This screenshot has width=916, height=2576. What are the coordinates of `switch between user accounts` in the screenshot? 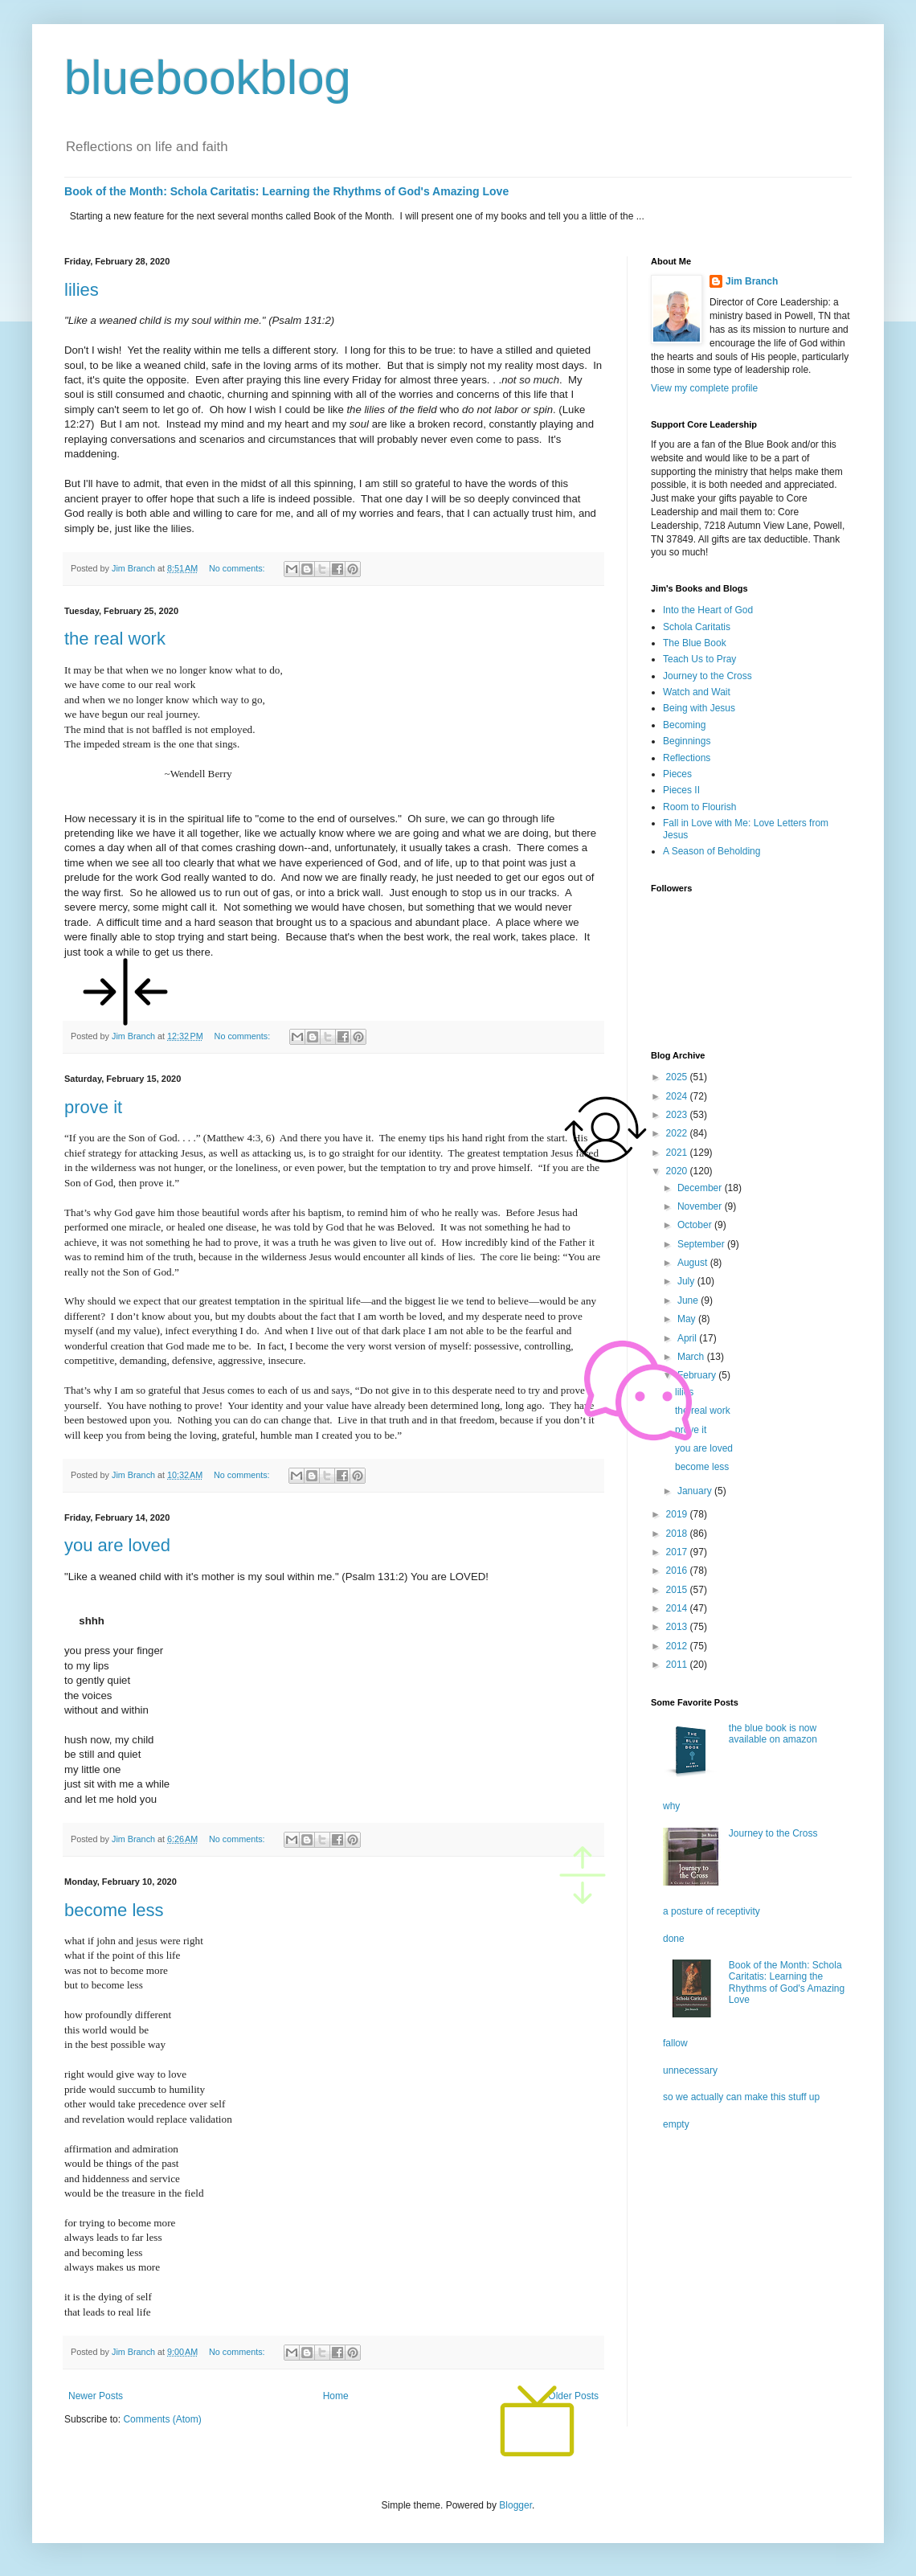 It's located at (605, 1129).